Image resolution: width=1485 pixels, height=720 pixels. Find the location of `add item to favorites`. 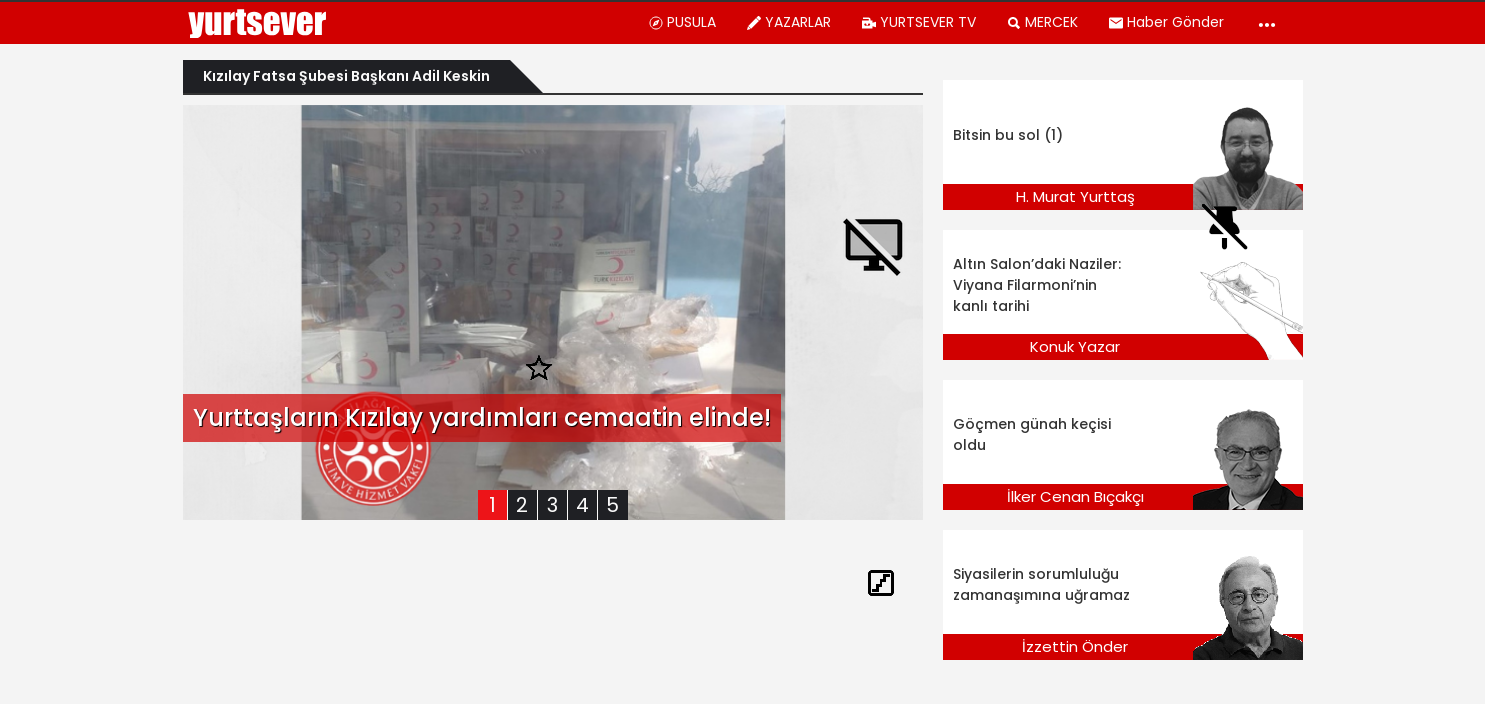

add item to favorites is located at coordinates (539, 368).